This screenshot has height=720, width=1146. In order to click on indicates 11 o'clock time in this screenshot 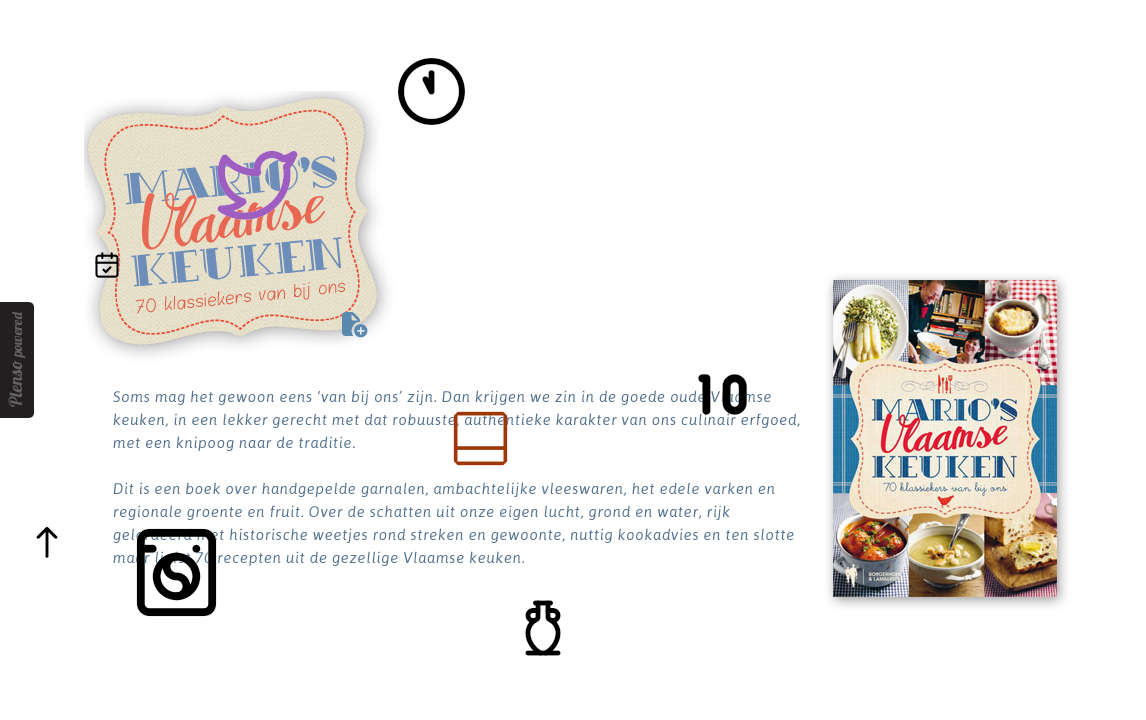, I will do `click(431, 91)`.